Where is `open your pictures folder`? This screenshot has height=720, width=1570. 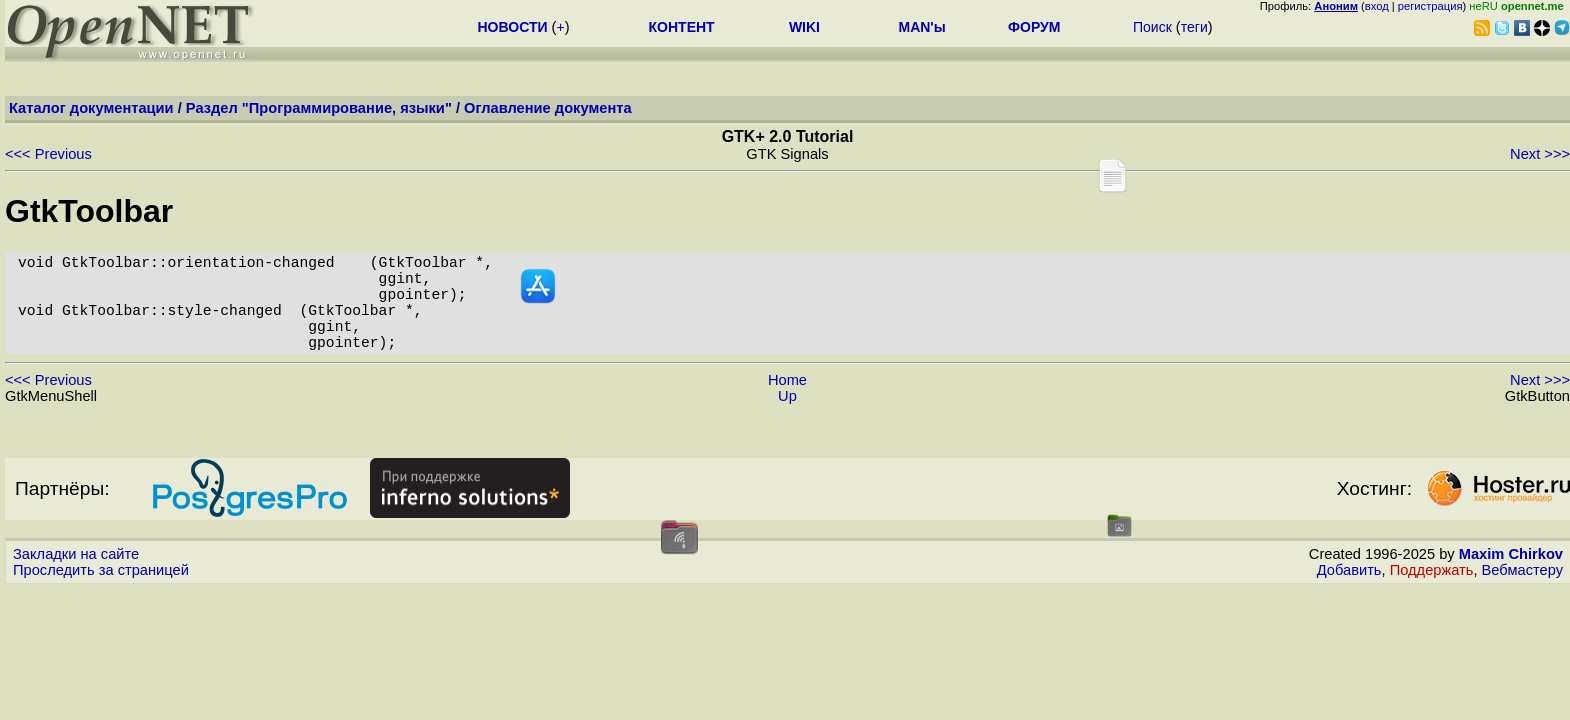
open your pictures folder is located at coordinates (1119, 525).